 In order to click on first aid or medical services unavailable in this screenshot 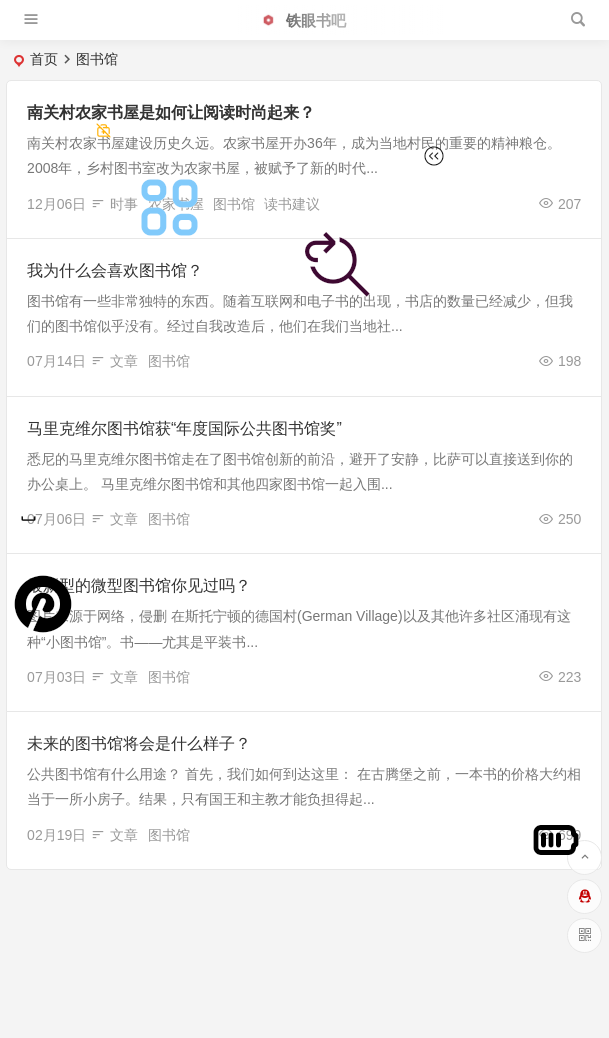, I will do `click(103, 130)`.